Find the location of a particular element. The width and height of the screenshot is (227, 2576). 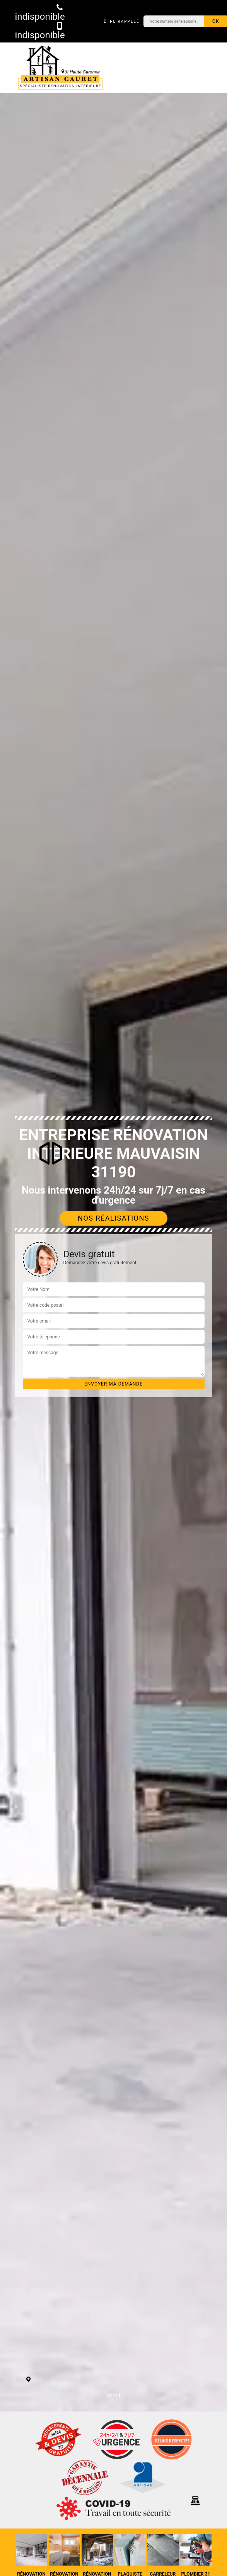

access point of sale or checkout system is located at coordinates (195, 2501).